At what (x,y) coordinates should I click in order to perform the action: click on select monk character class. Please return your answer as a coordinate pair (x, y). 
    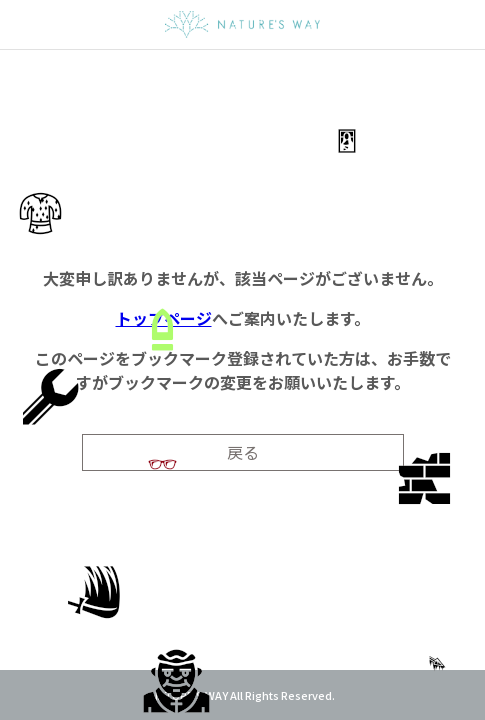
    Looking at the image, I should click on (176, 679).